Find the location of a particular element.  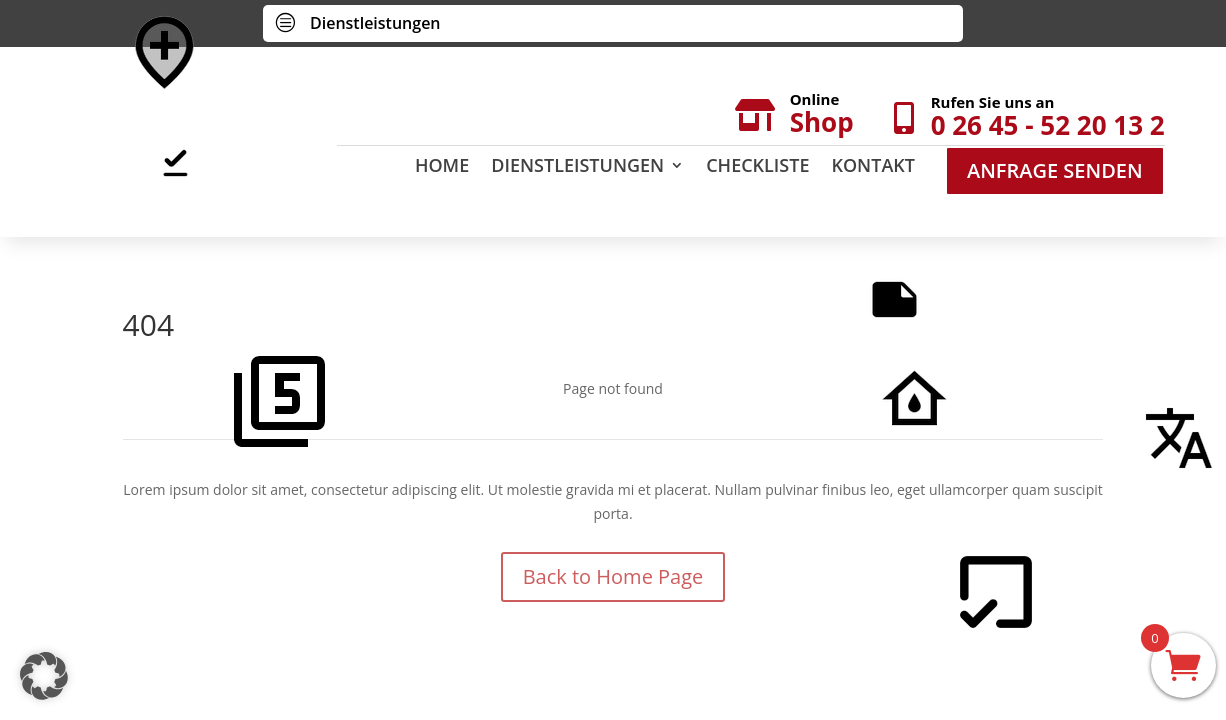

create a new note is located at coordinates (894, 299).